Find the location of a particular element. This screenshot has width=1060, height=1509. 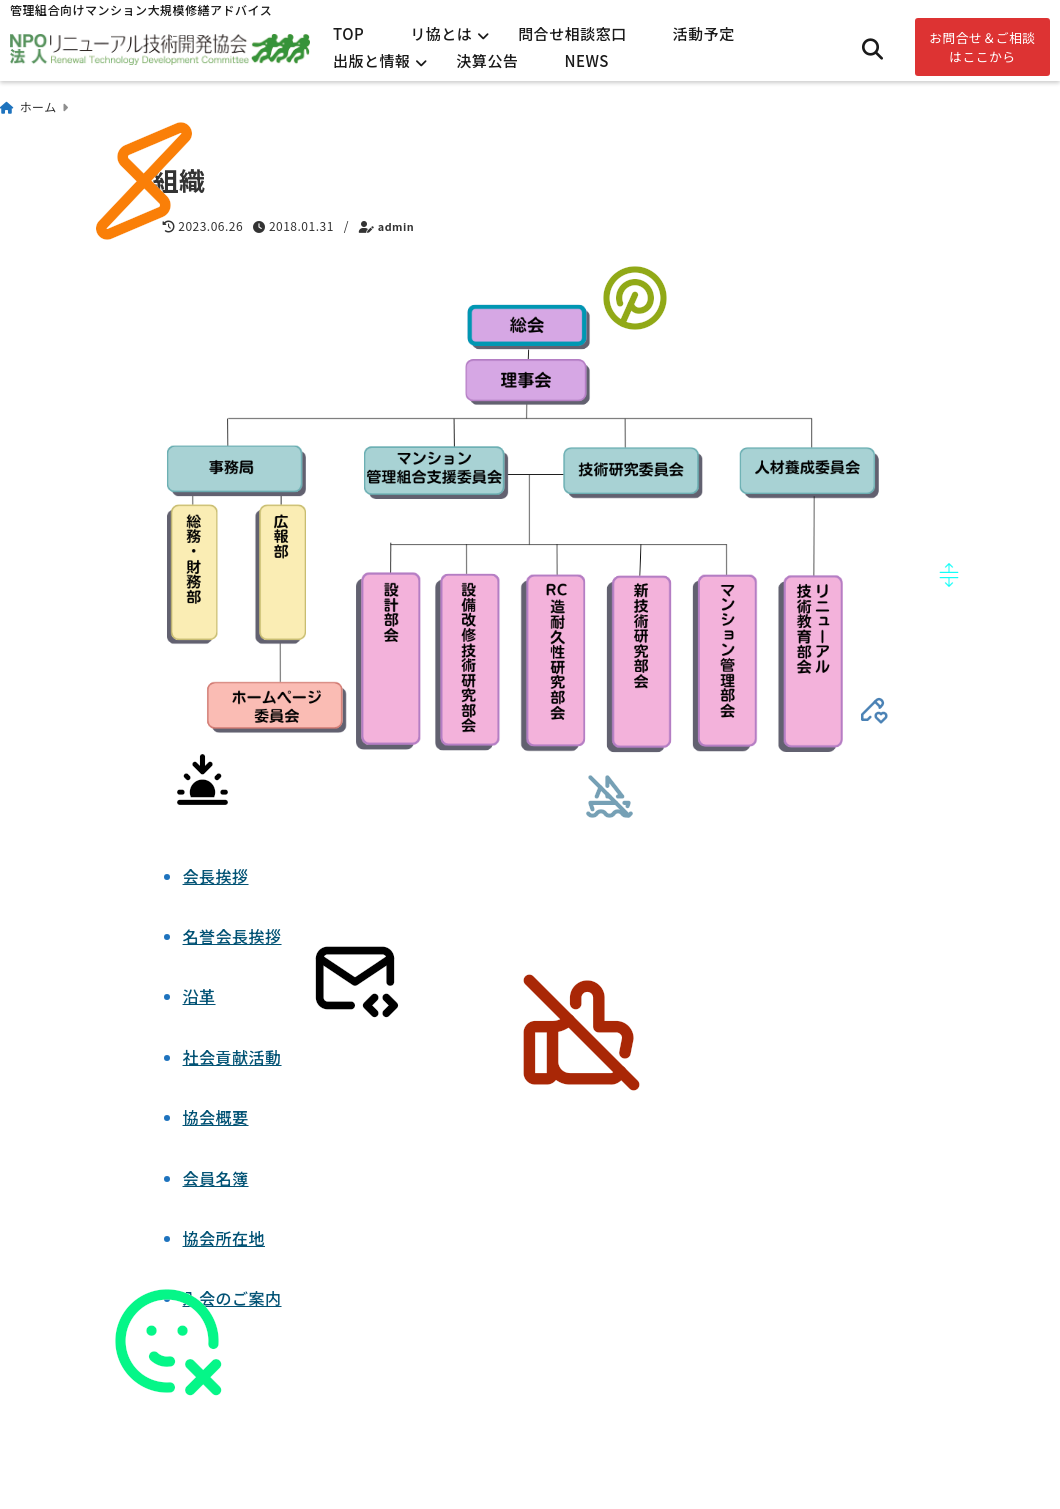

edit your favorites or liked items is located at coordinates (873, 709).